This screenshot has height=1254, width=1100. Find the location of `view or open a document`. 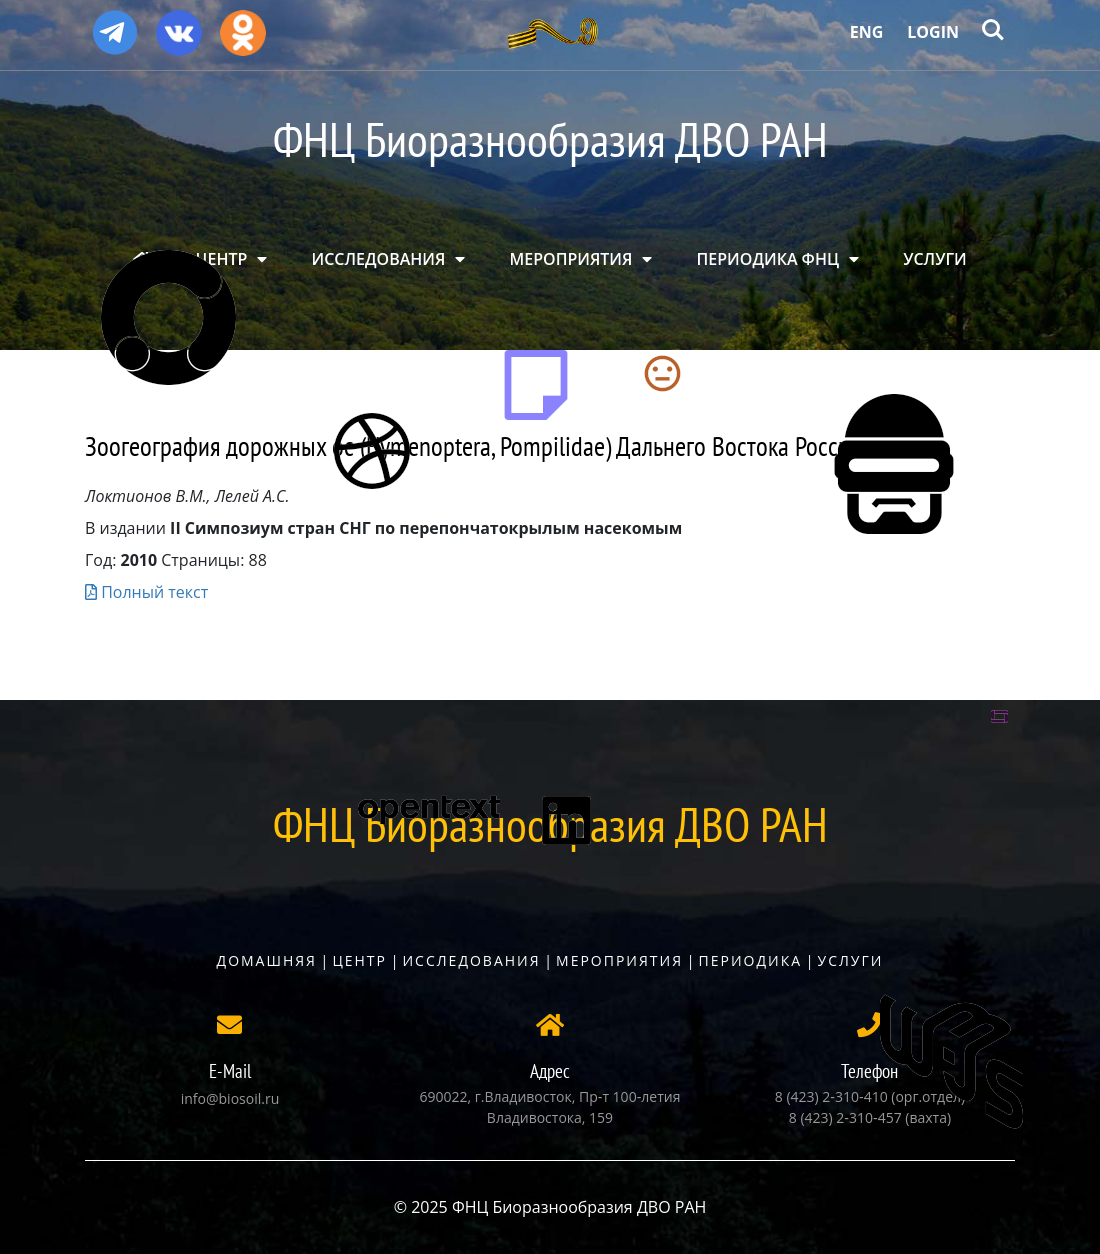

view or open a document is located at coordinates (536, 385).